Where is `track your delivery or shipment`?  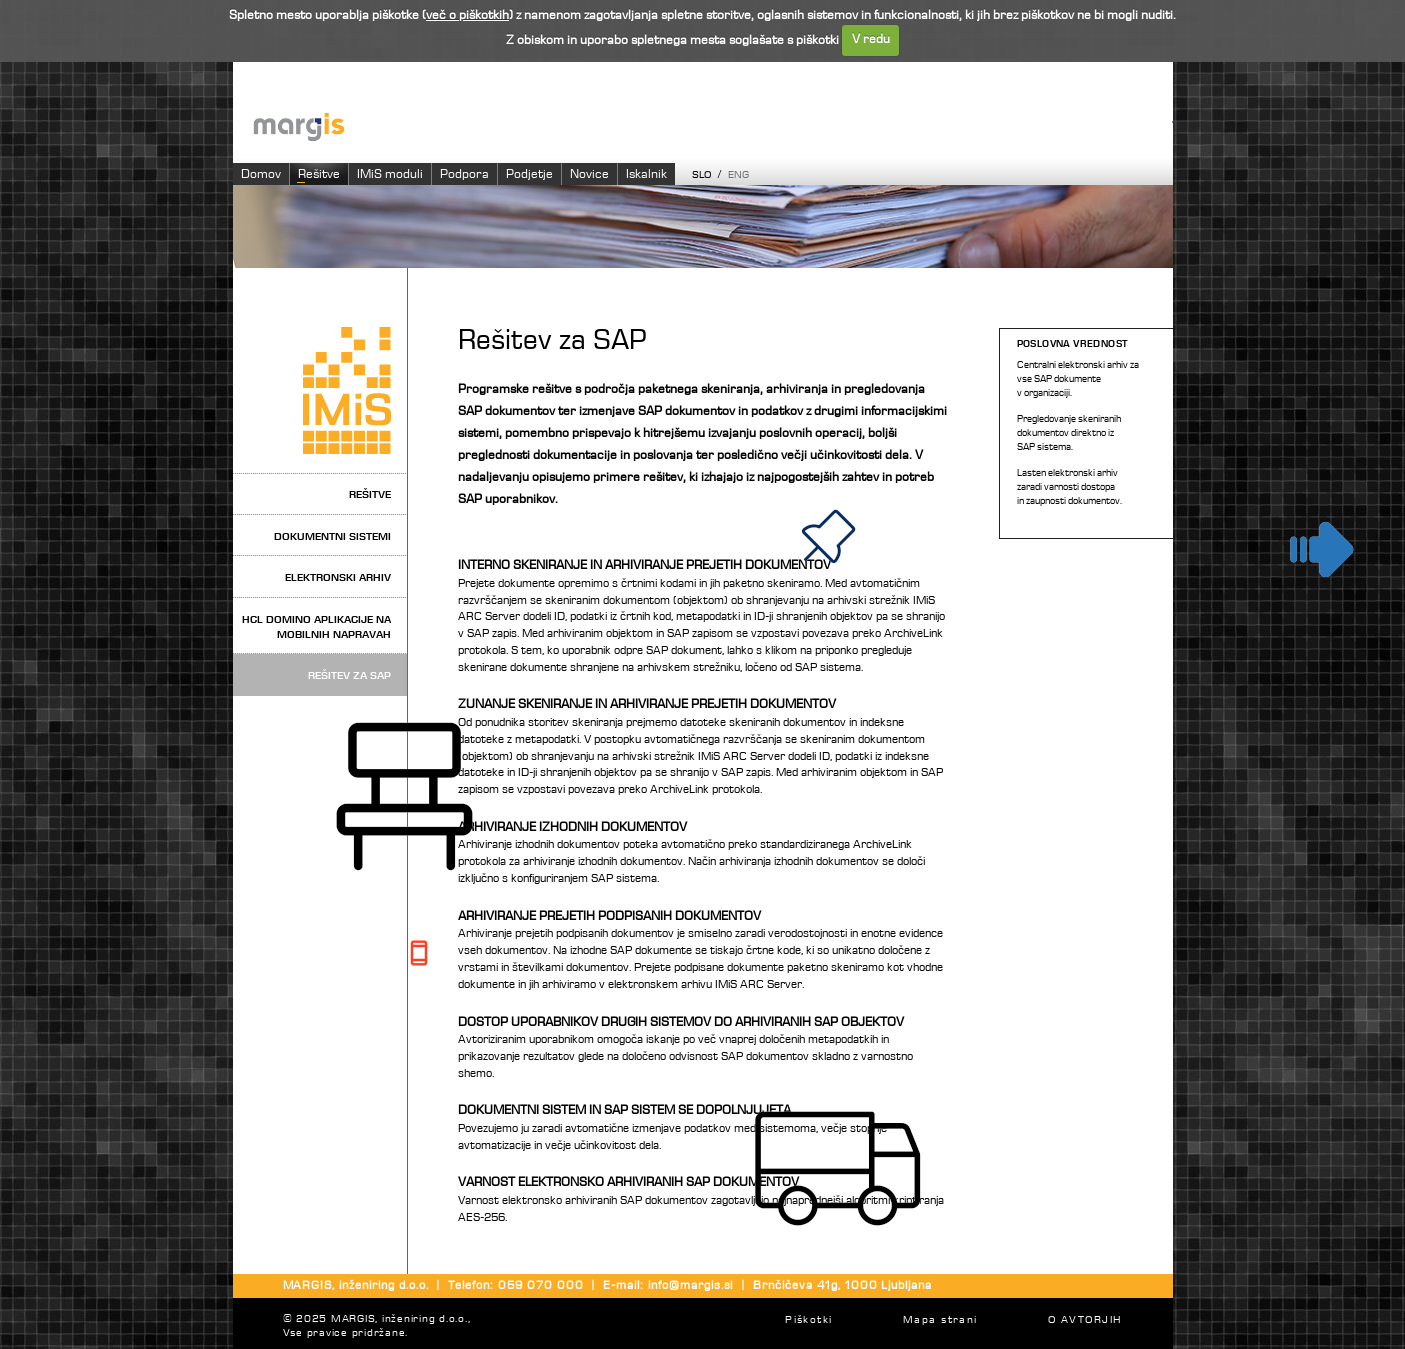
track your delivery or shipment is located at coordinates (832, 1160).